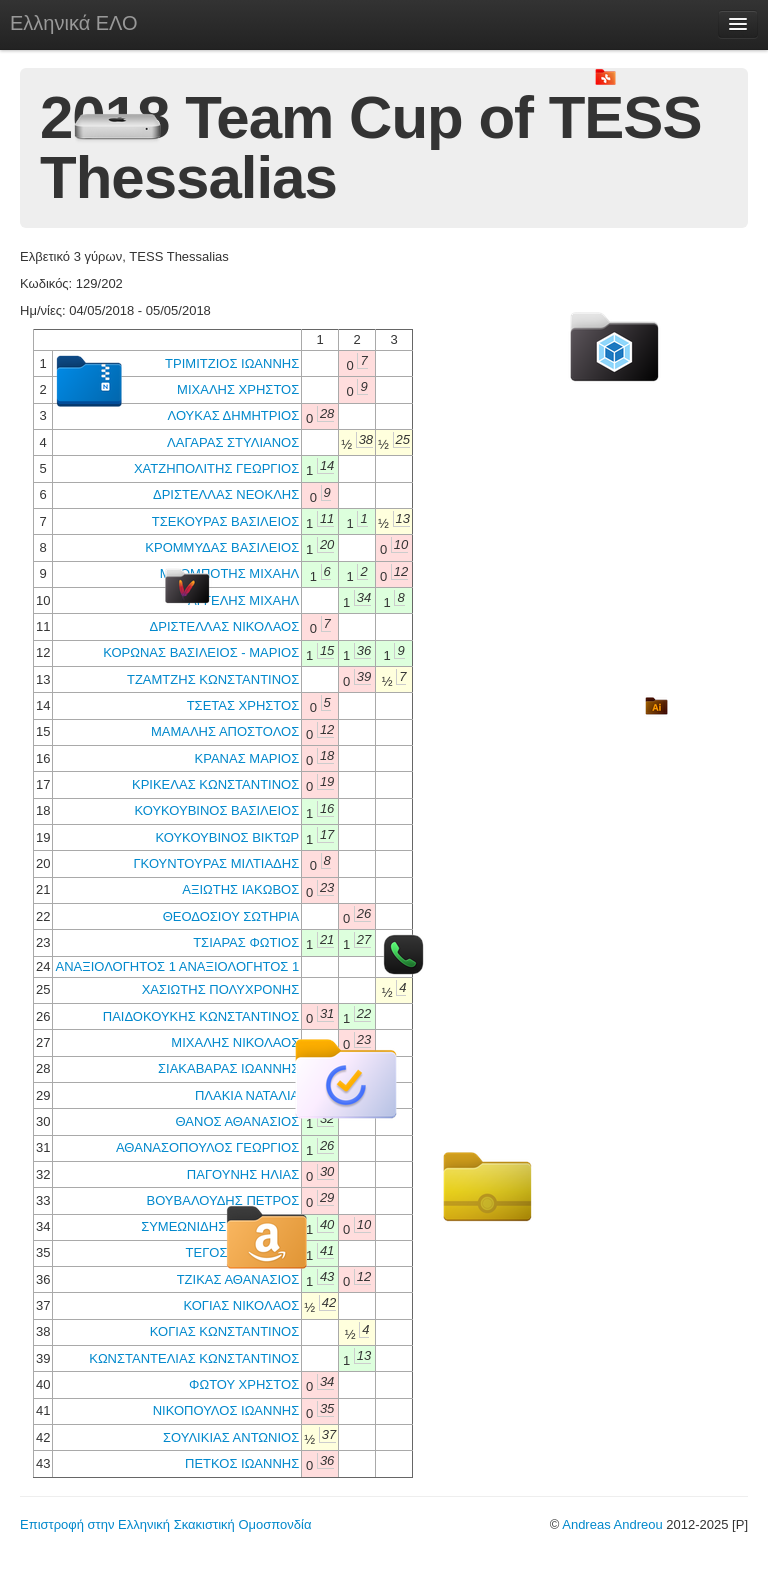  What do you see at coordinates (117, 113) in the screenshot?
I see `represents a Mac mini device in system settings` at bounding box center [117, 113].